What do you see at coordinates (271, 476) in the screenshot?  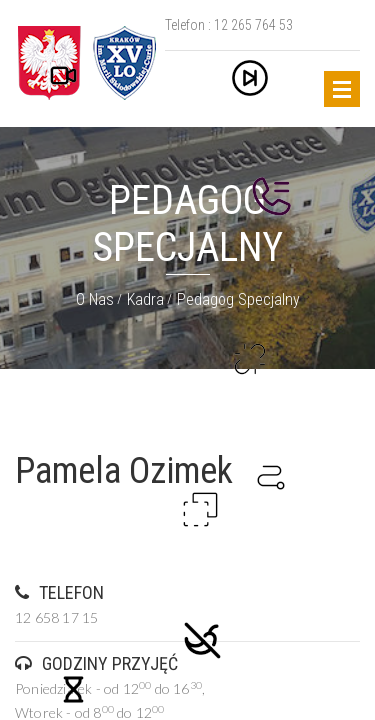 I see `view or edit a route path` at bounding box center [271, 476].